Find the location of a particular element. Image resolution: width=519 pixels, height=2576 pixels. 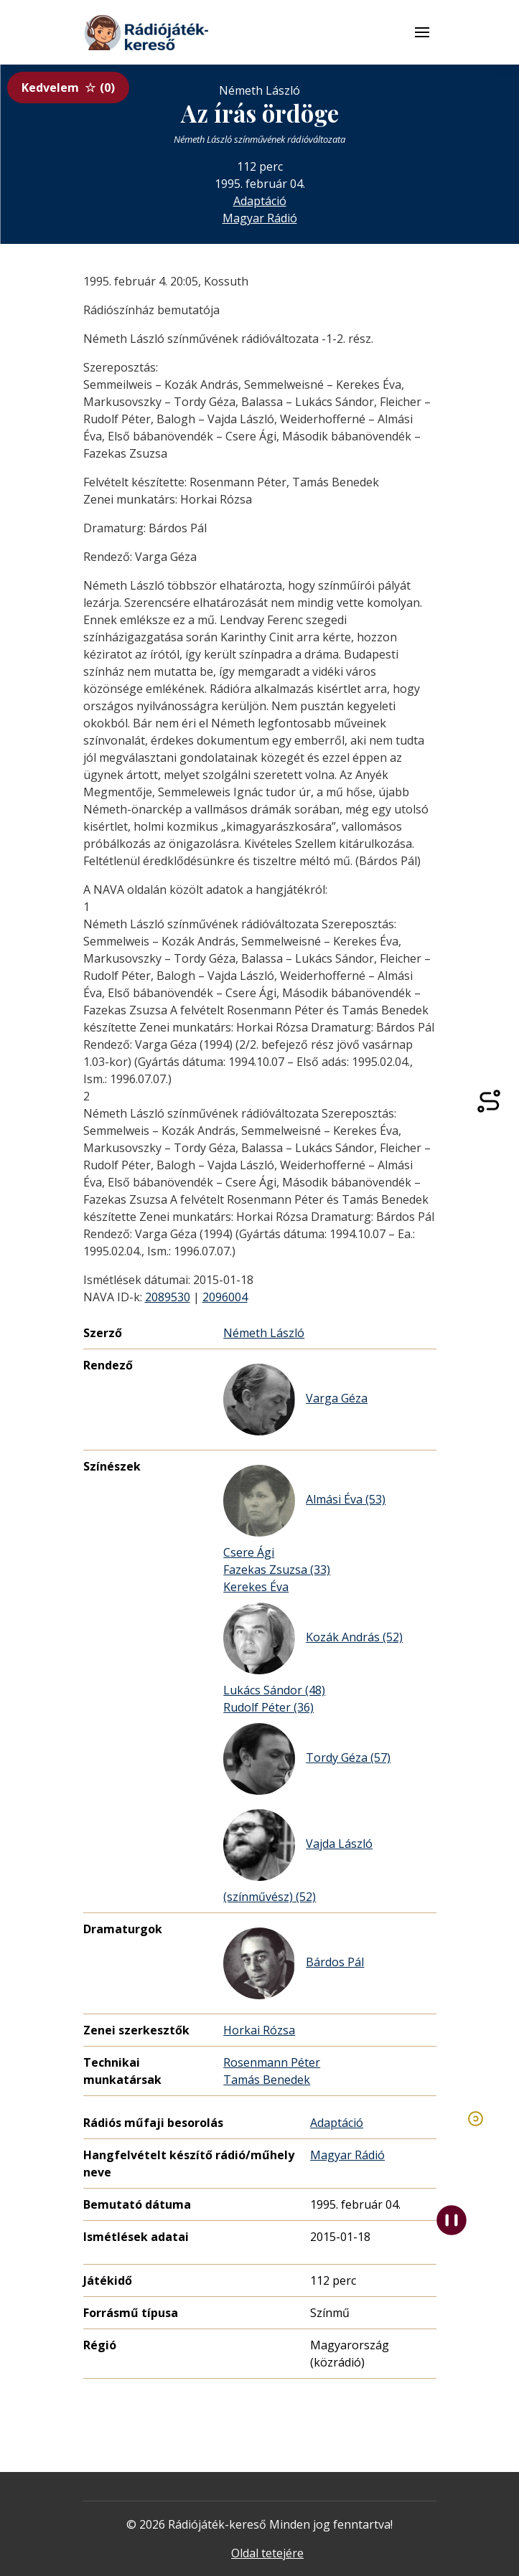

indicates copyleft licensing for content or software is located at coordinates (475, 2118).